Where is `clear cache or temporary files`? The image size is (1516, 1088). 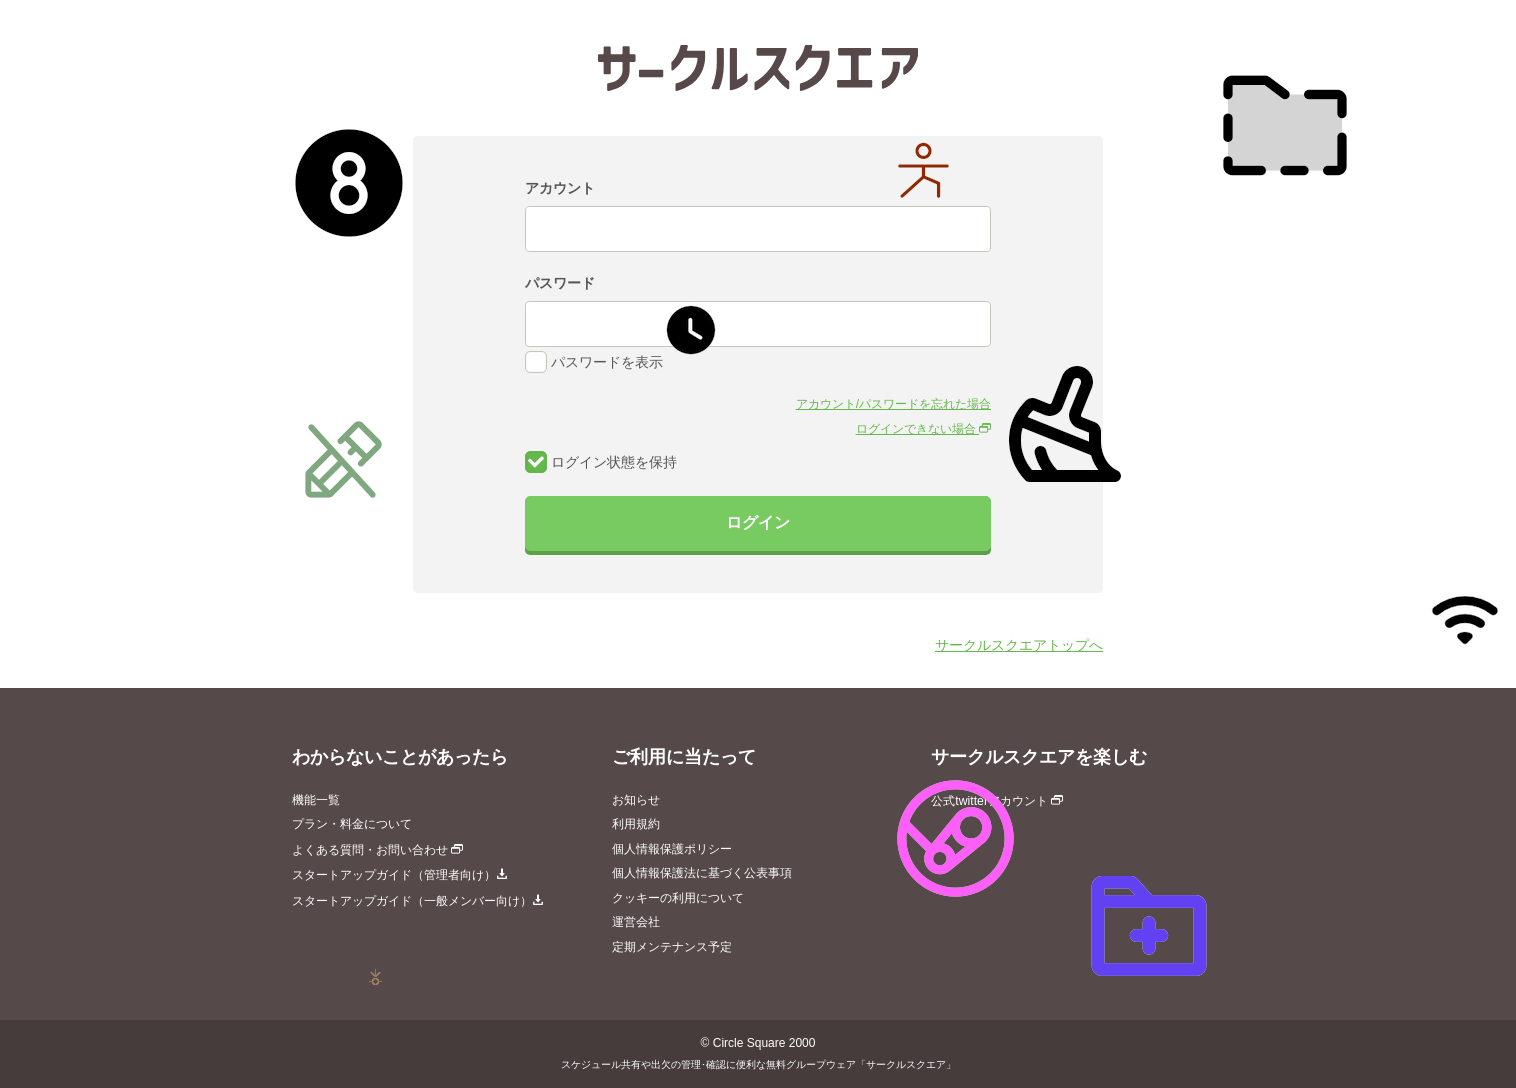 clear cache or temporary files is located at coordinates (1063, 428).